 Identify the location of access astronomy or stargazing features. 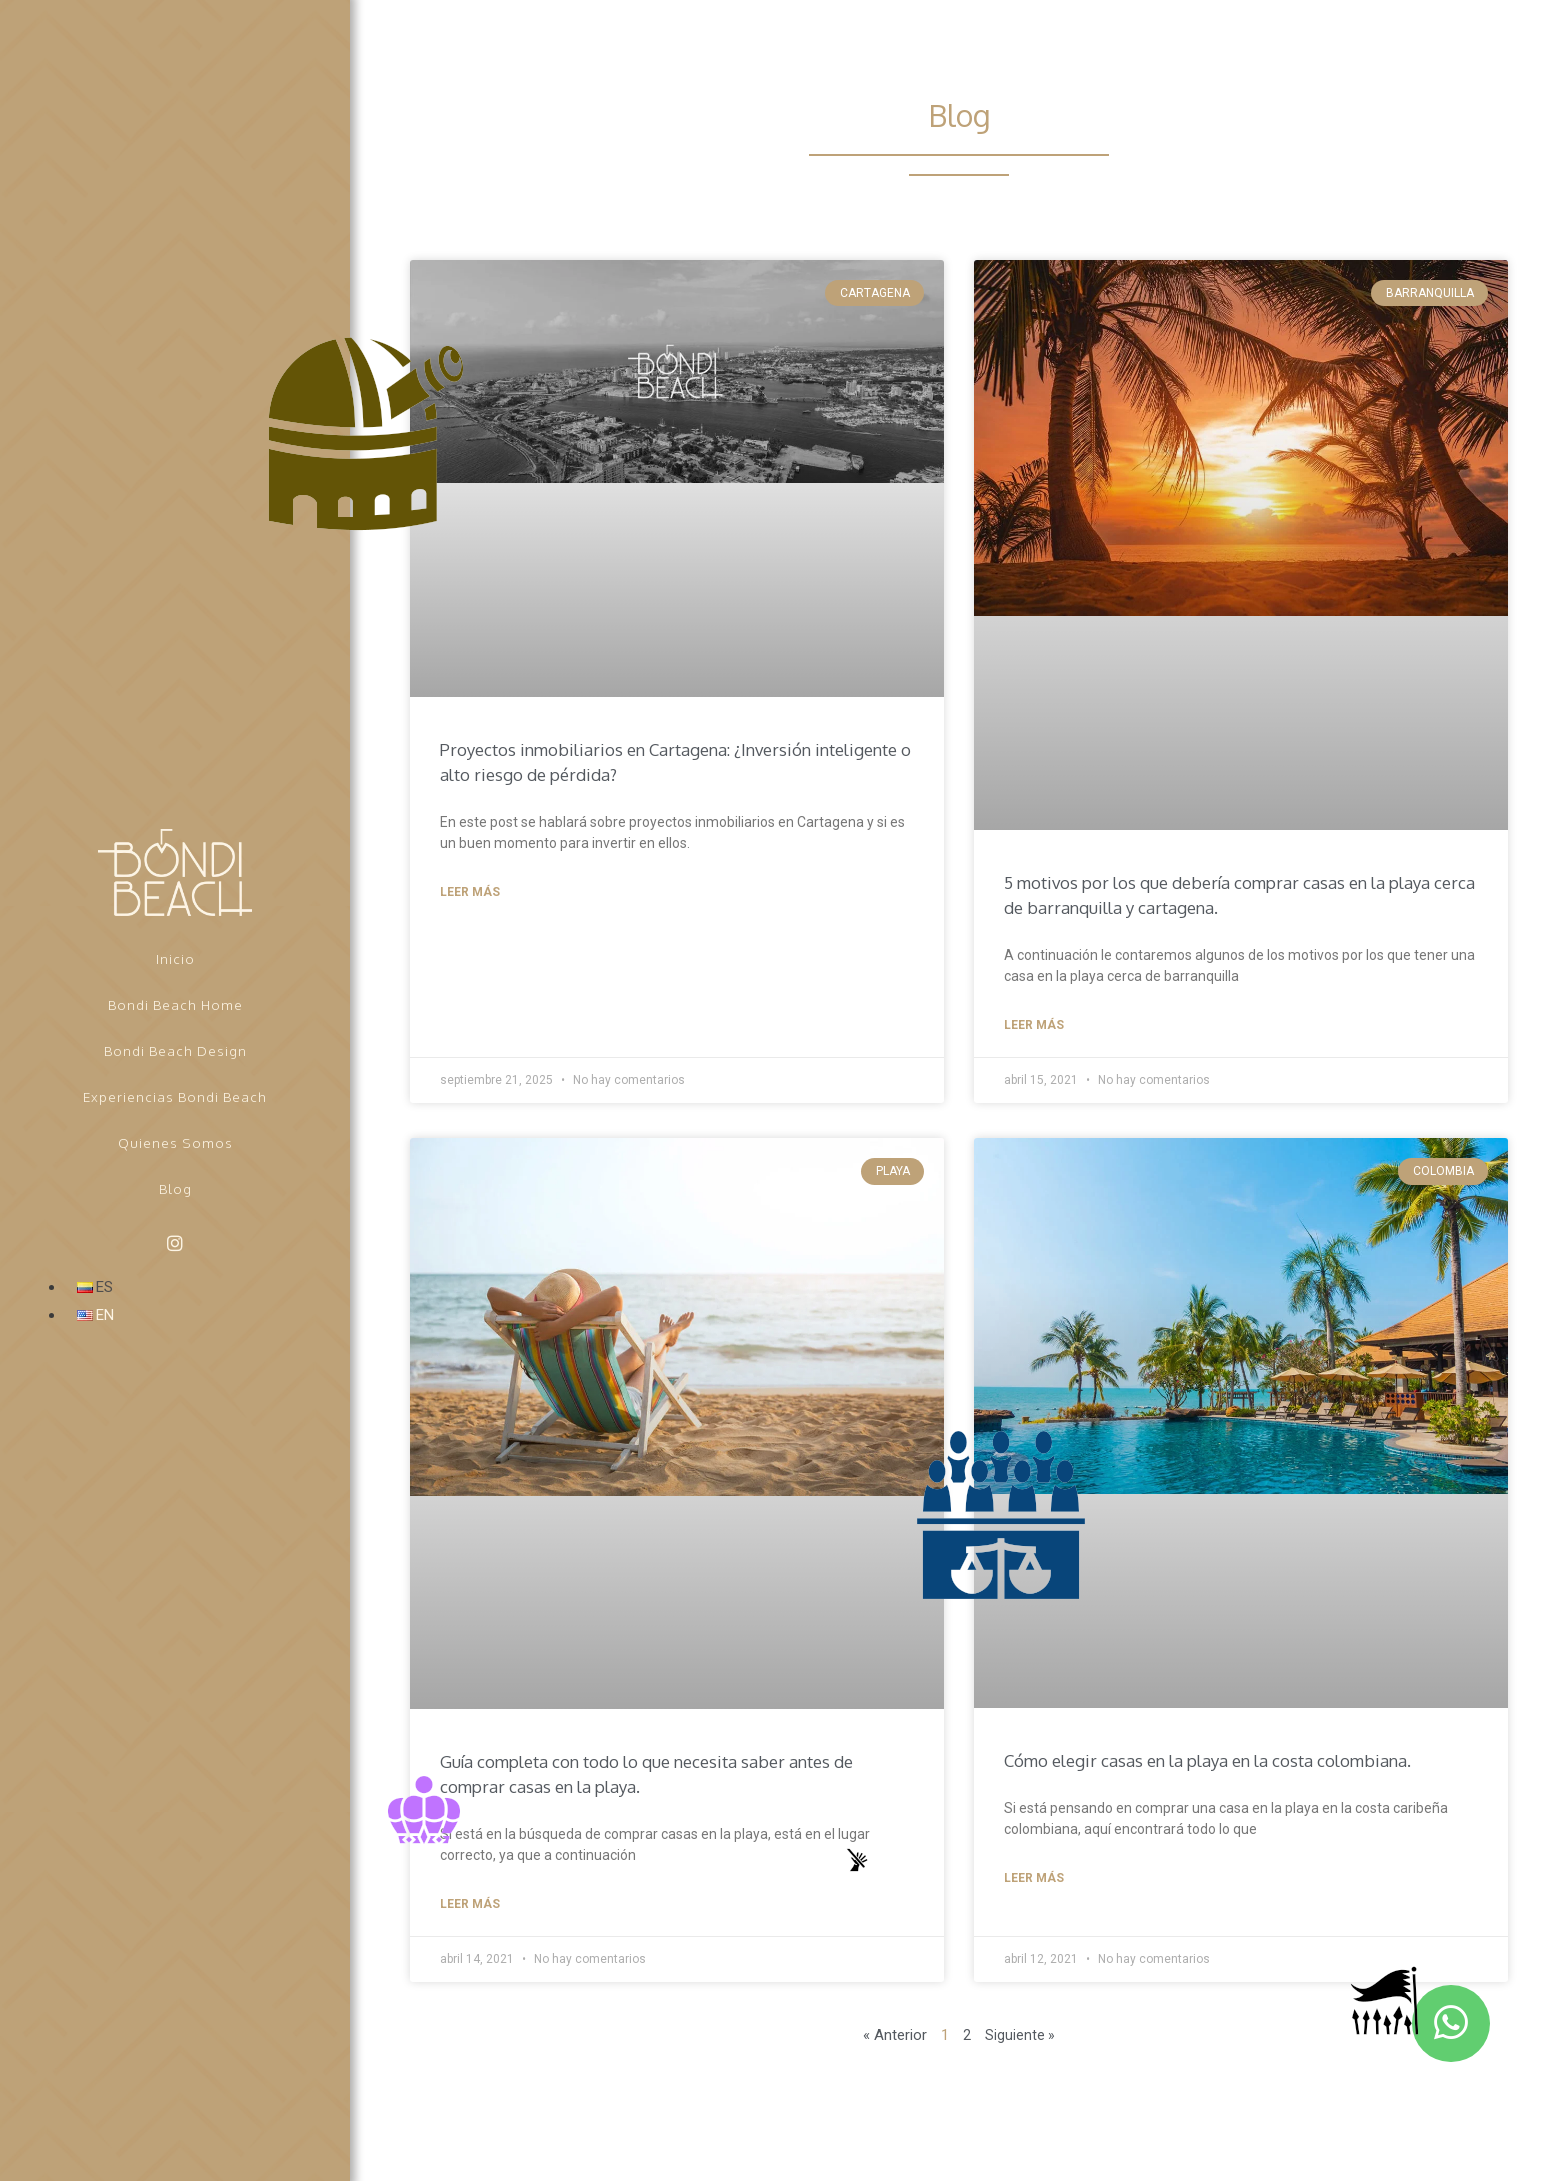
(367, 421).